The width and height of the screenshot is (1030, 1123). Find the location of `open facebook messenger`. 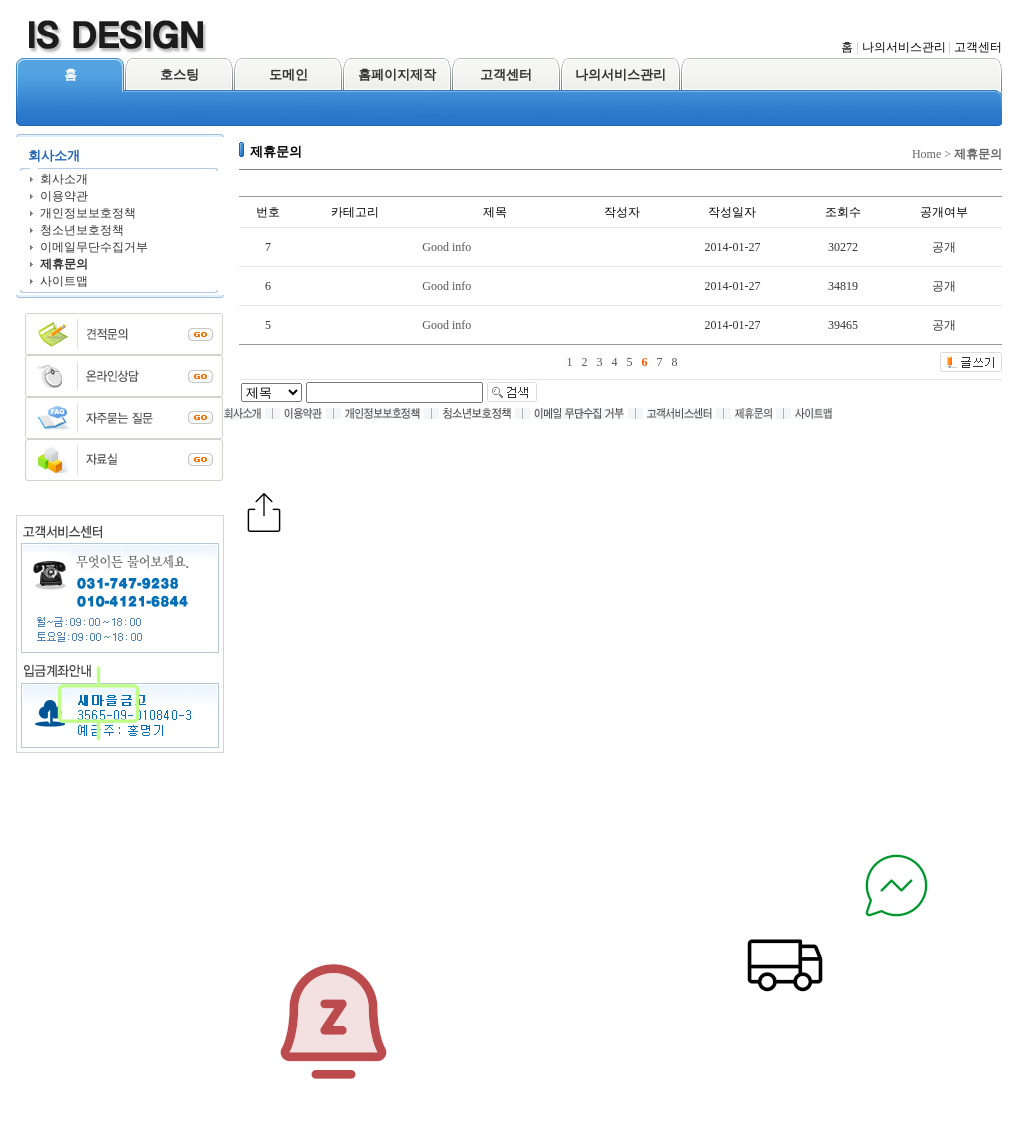

open facebook messenger is located at coordinates (896, 885).